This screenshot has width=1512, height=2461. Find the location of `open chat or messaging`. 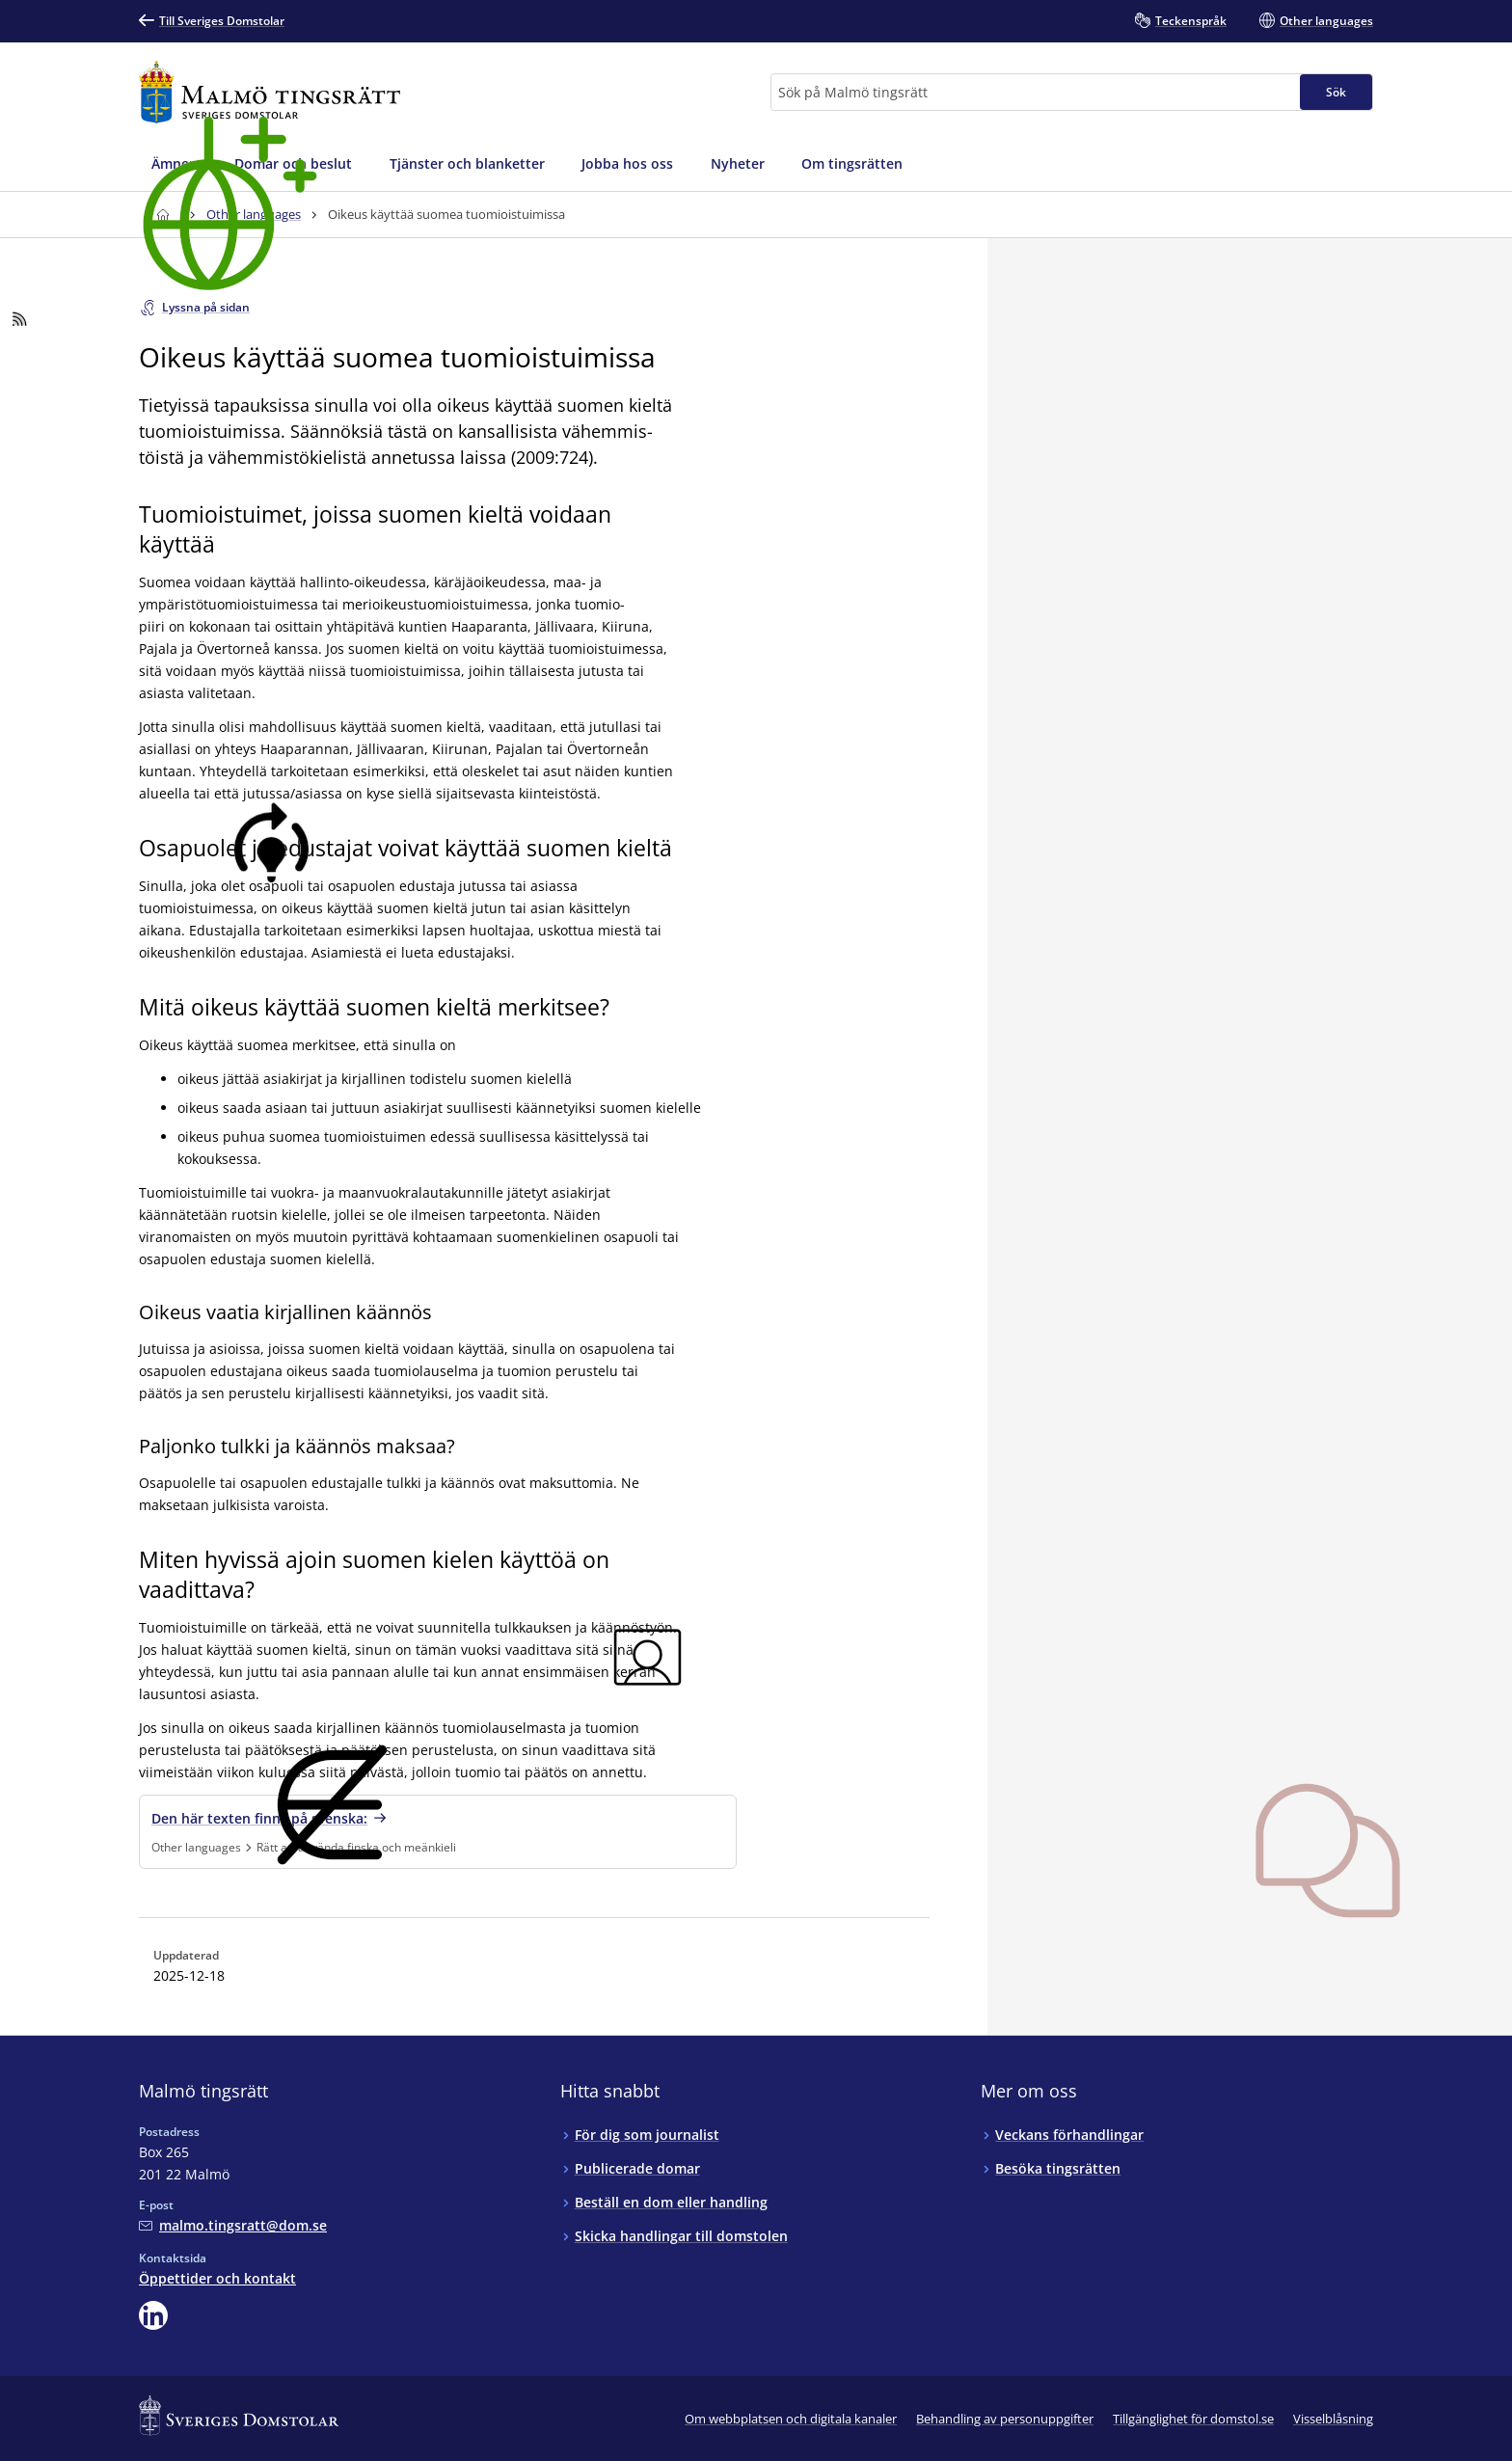

open chat or messaging is located at coordinates (1328, 1851).